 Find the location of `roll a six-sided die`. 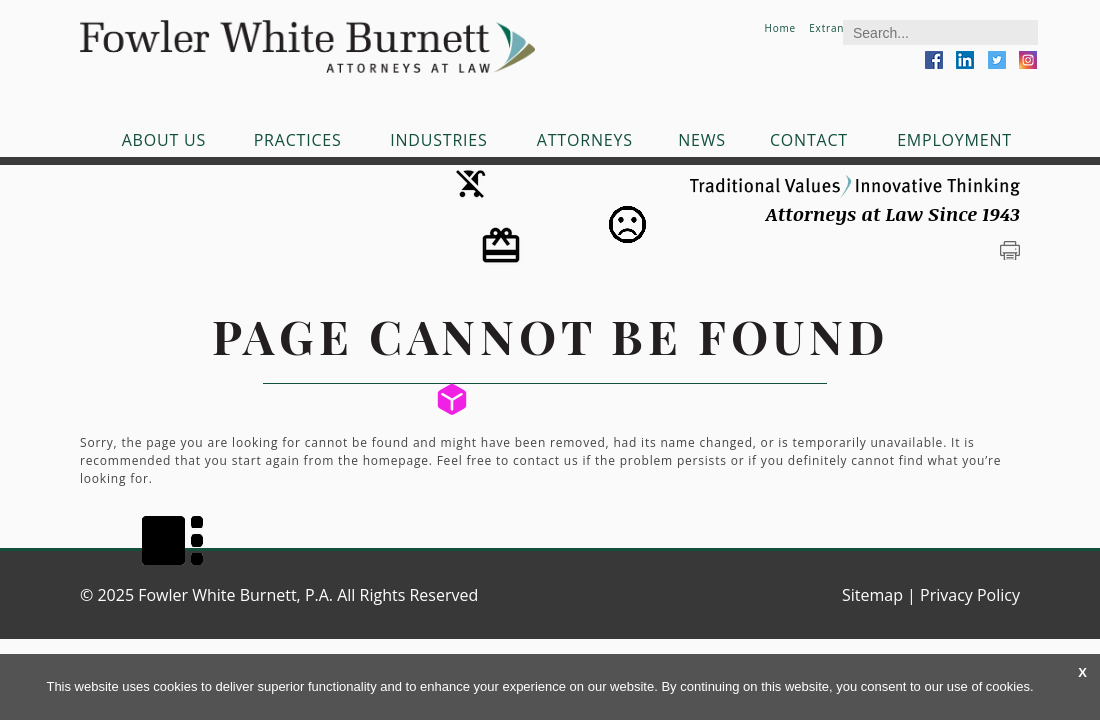

roll a six-sided die is located at coordinates (452, 399).